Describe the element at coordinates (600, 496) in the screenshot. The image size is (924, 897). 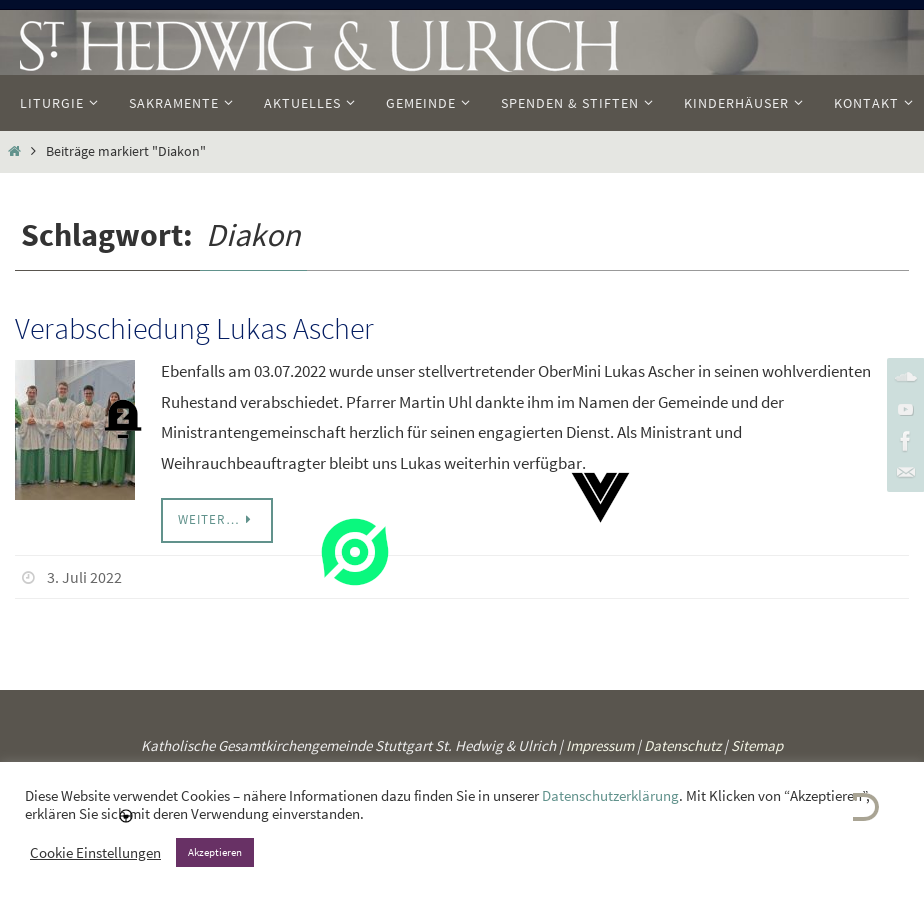
I see `vue.js framework logo` at that location.